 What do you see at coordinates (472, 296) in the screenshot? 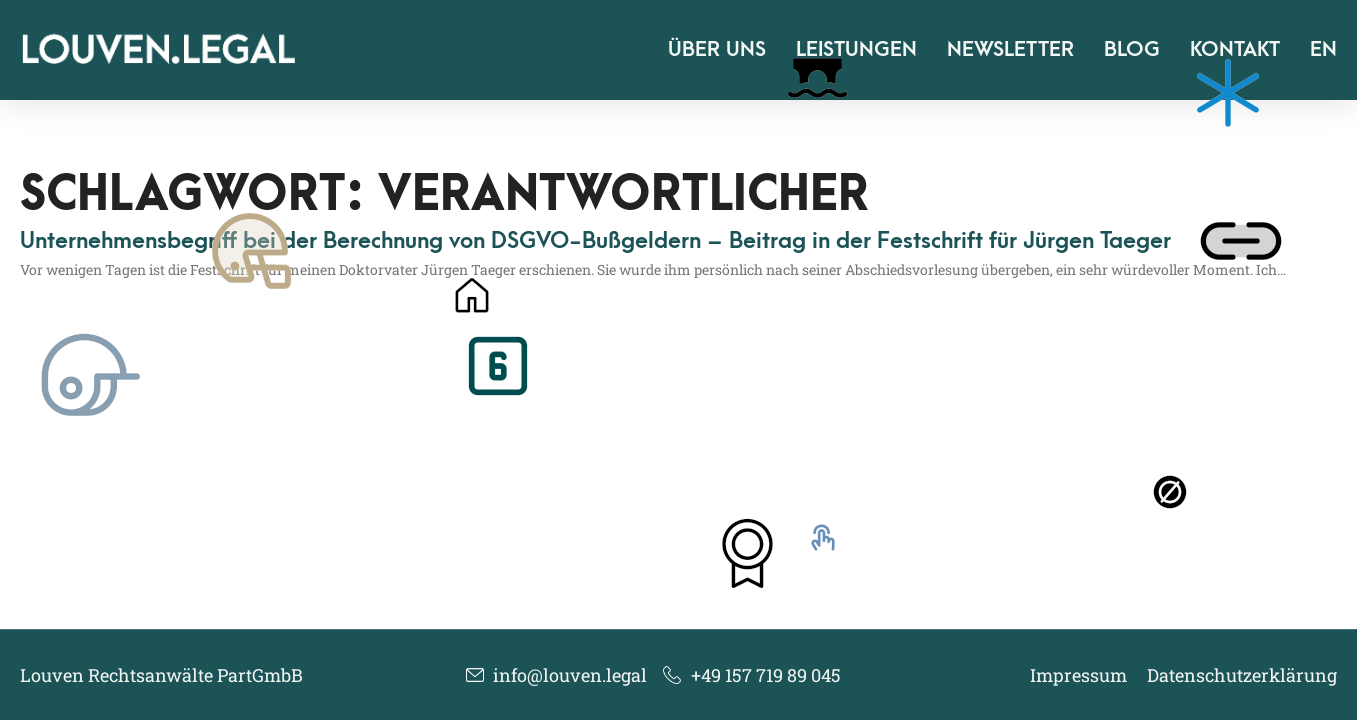
I see `navigate to home screen` at bounding box center [472, 296].